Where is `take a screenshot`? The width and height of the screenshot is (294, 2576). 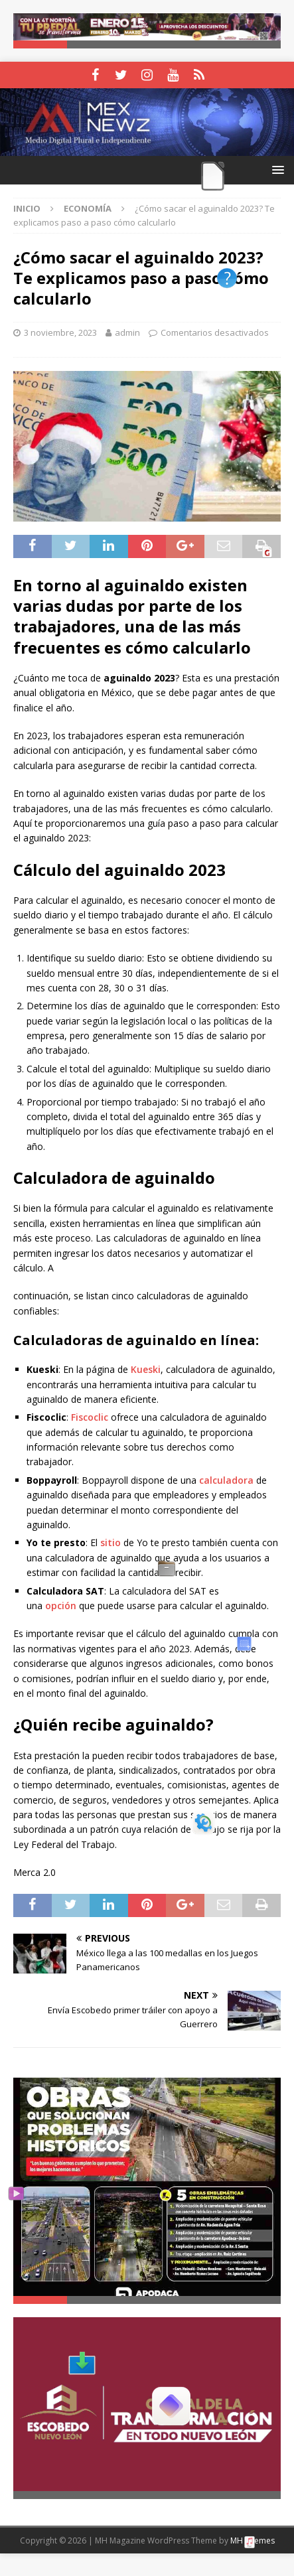 take a screenshot is located at coordinates (244, 1644).